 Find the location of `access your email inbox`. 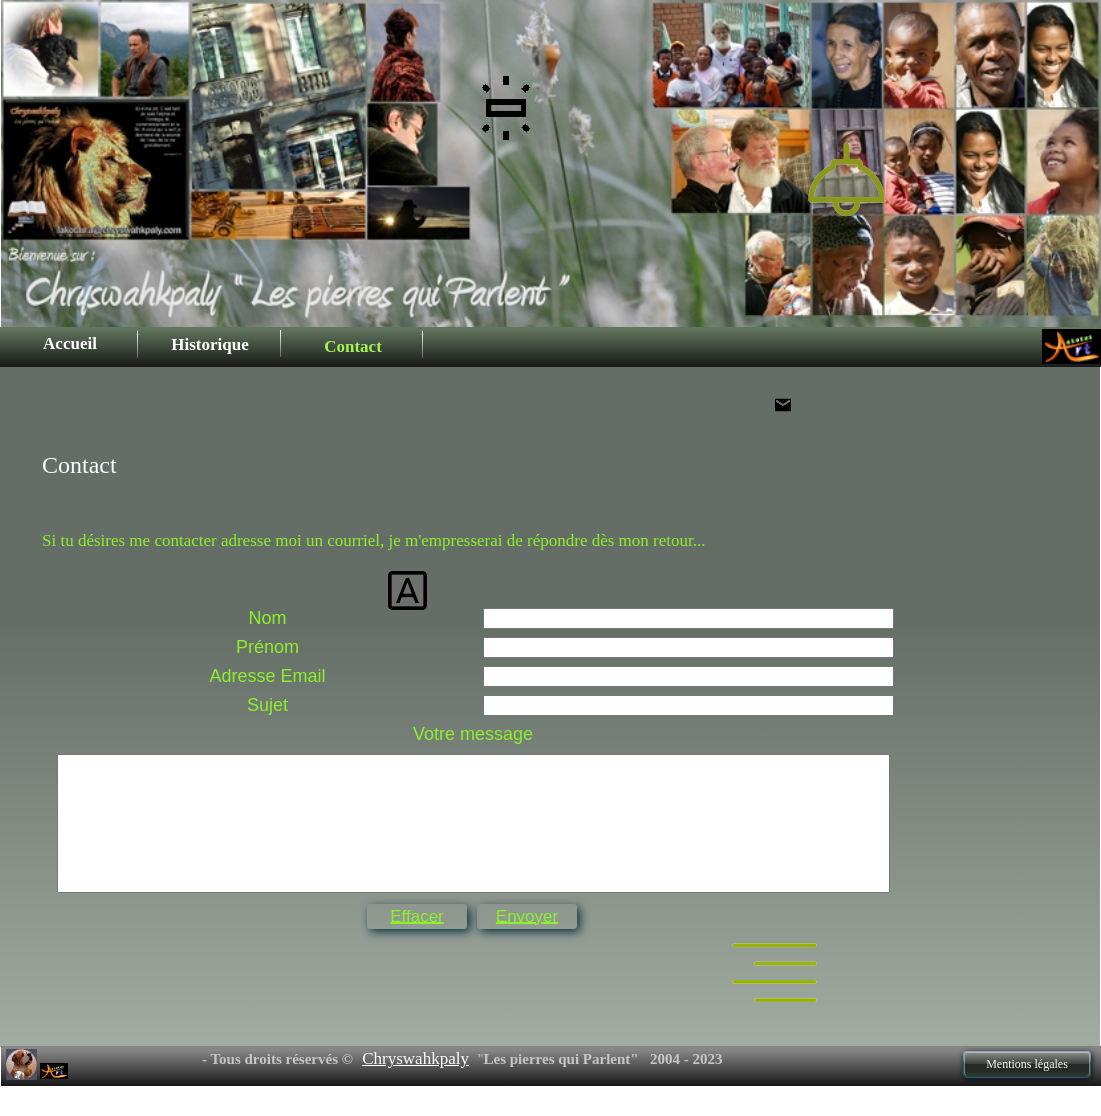

access your email inbox is located at coordinates (783, 405).